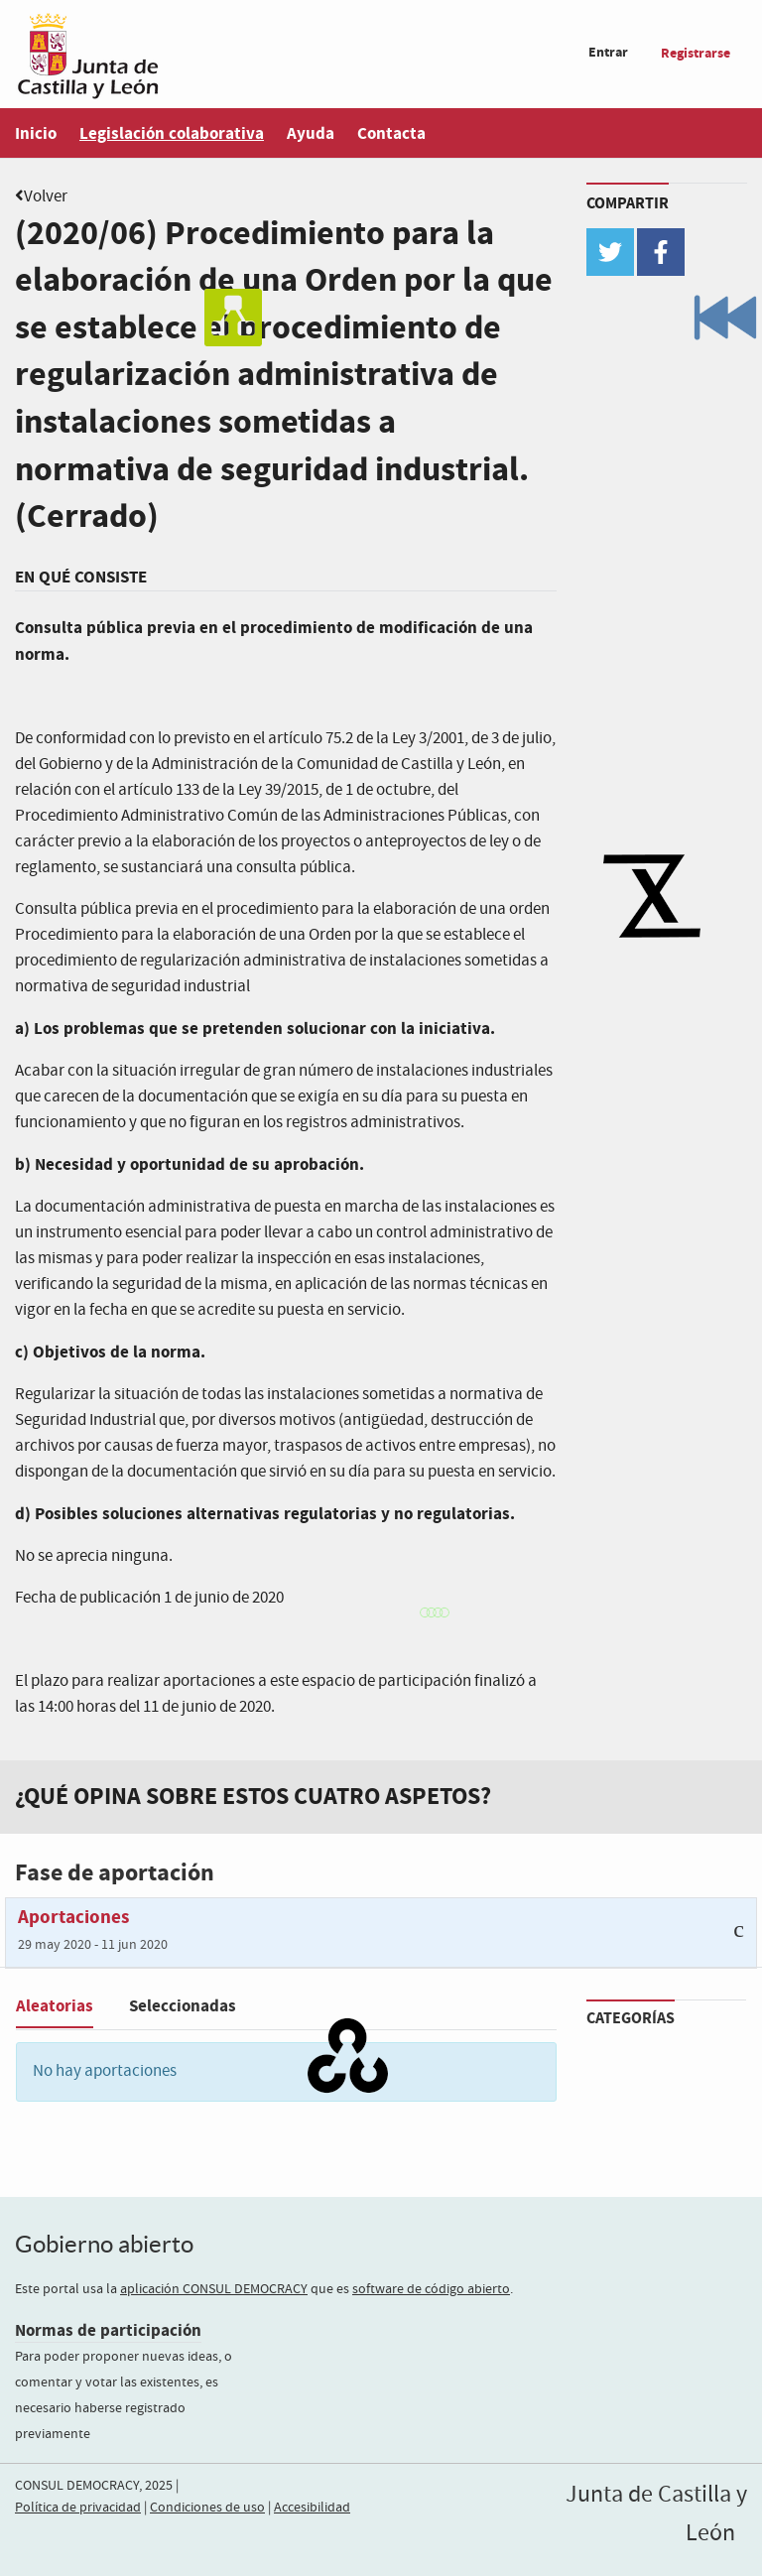 Image resolution: width=762 pixels, height=2576 pixels. Describe the element at coordinates (347, 2055) in the screenshot. I see `OpenCV computer vision library logo` at that location.